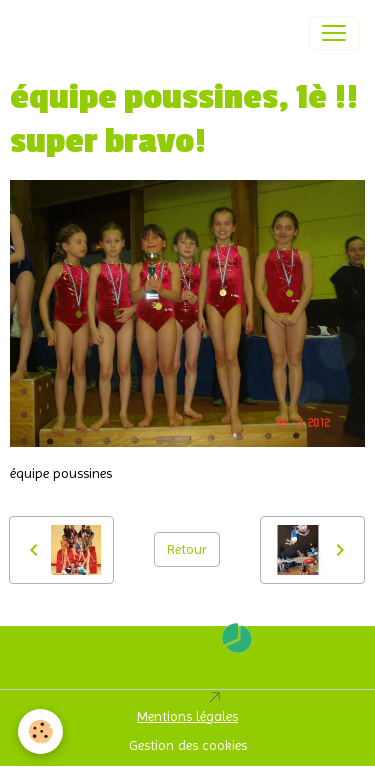 This screenshot has width=375, height=772. Describe the element at coordinates (237, 638) in the screenshot. I see `view analytics or statistics` at that location.